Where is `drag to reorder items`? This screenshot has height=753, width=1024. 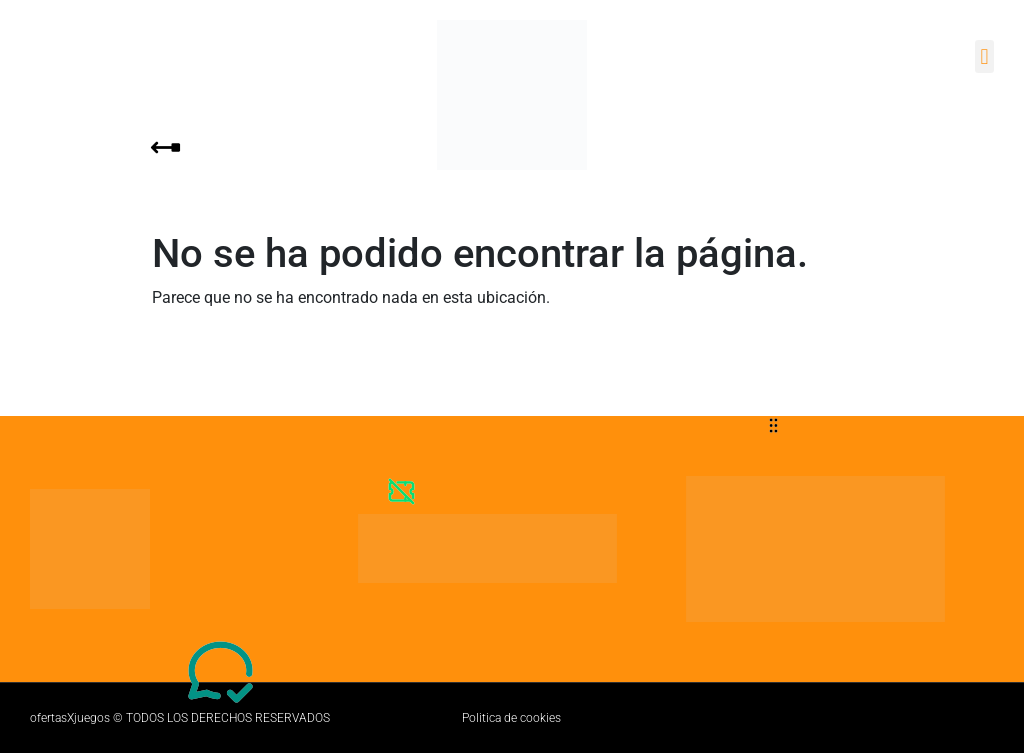
drag to reorder items is located at coordinates (773, 425).